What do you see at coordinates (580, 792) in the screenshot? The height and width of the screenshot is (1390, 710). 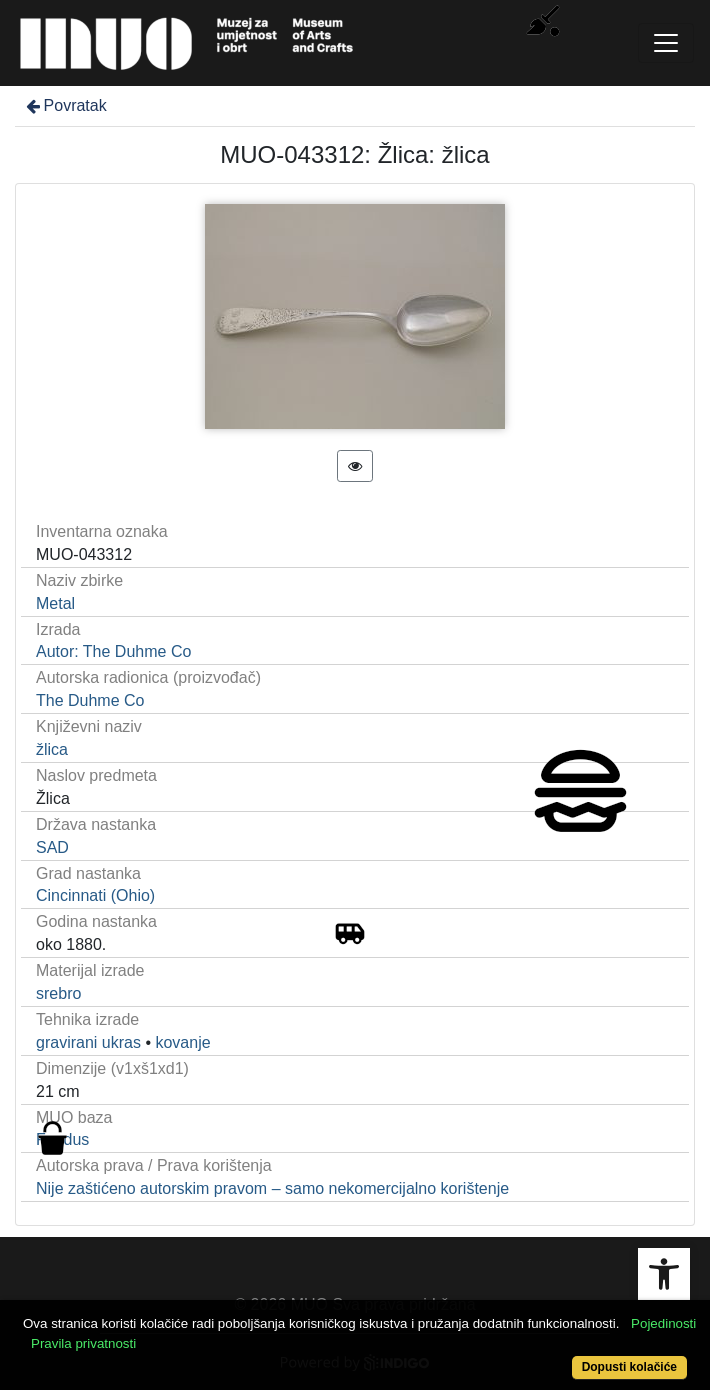 I see `access food or restaurant options` at bounding box center [580, 792].